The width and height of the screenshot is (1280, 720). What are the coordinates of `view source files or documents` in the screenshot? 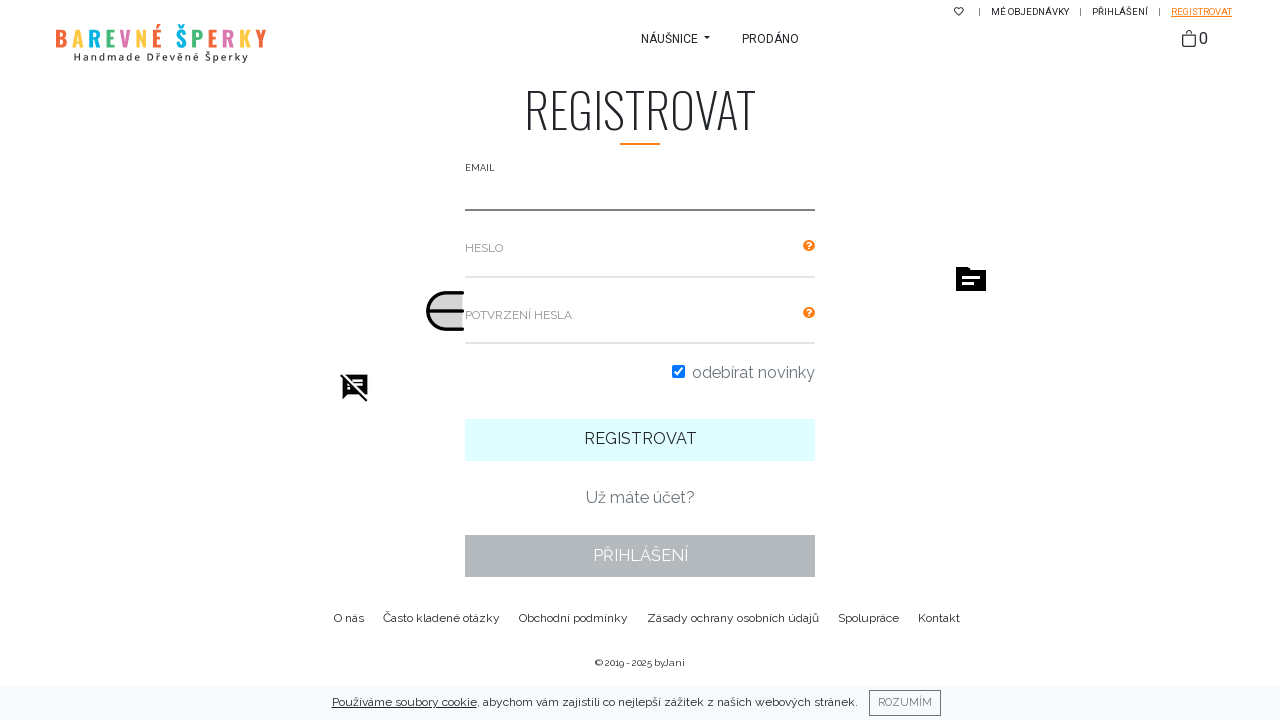 It's located at (971, 279).